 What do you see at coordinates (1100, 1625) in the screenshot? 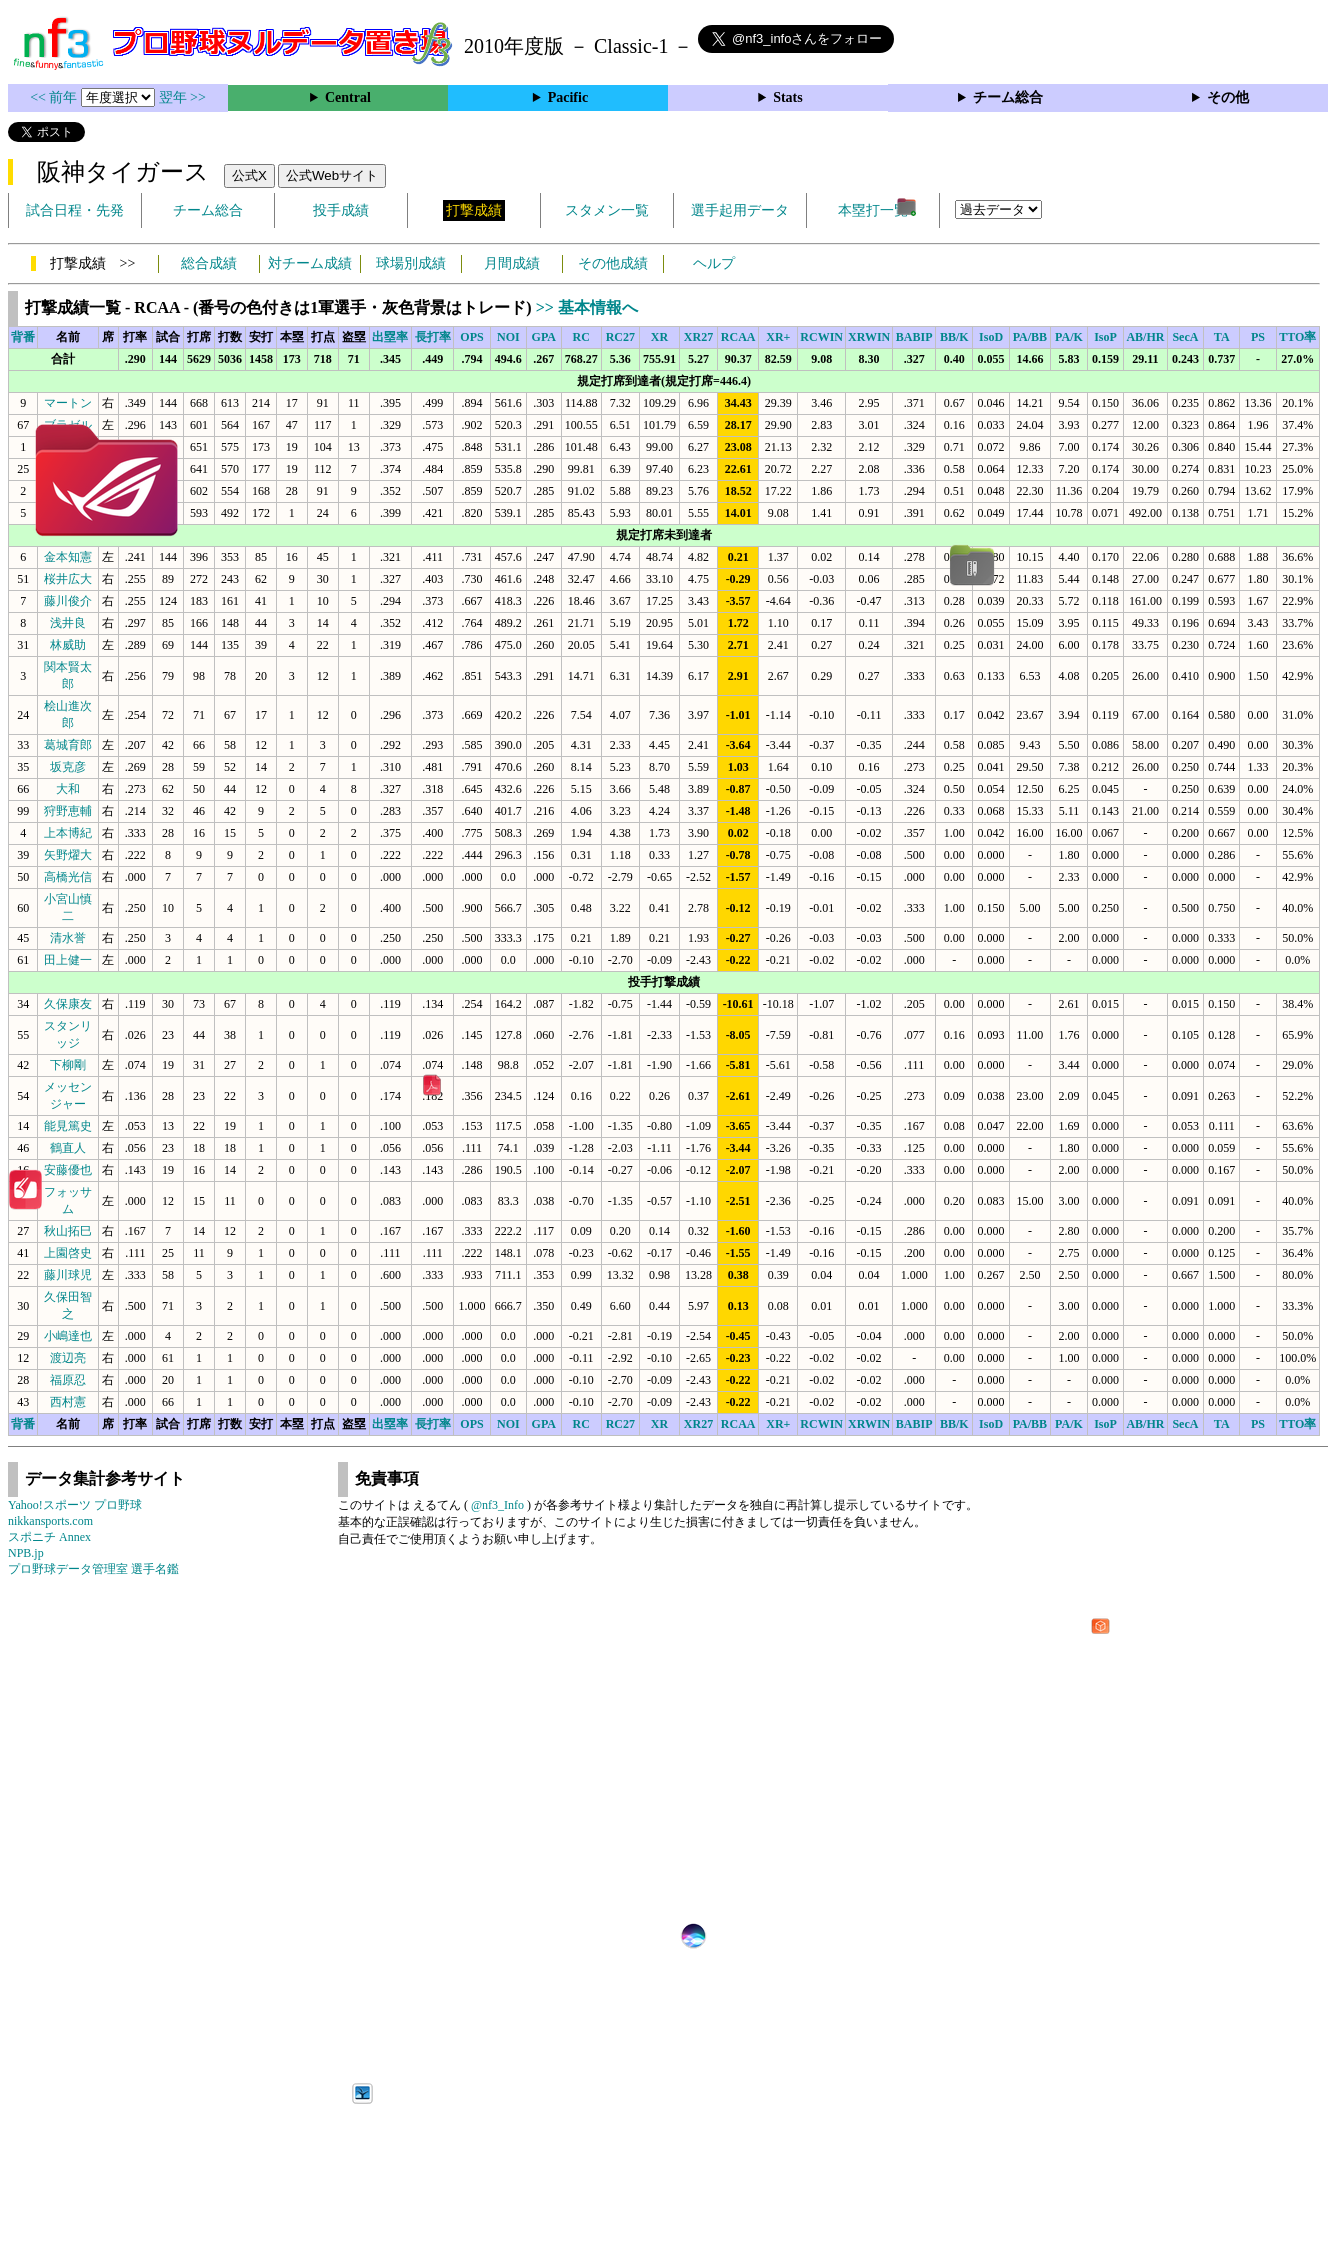
I see `an ascii stl 3d model file` at bounding box center [1100, 1625].